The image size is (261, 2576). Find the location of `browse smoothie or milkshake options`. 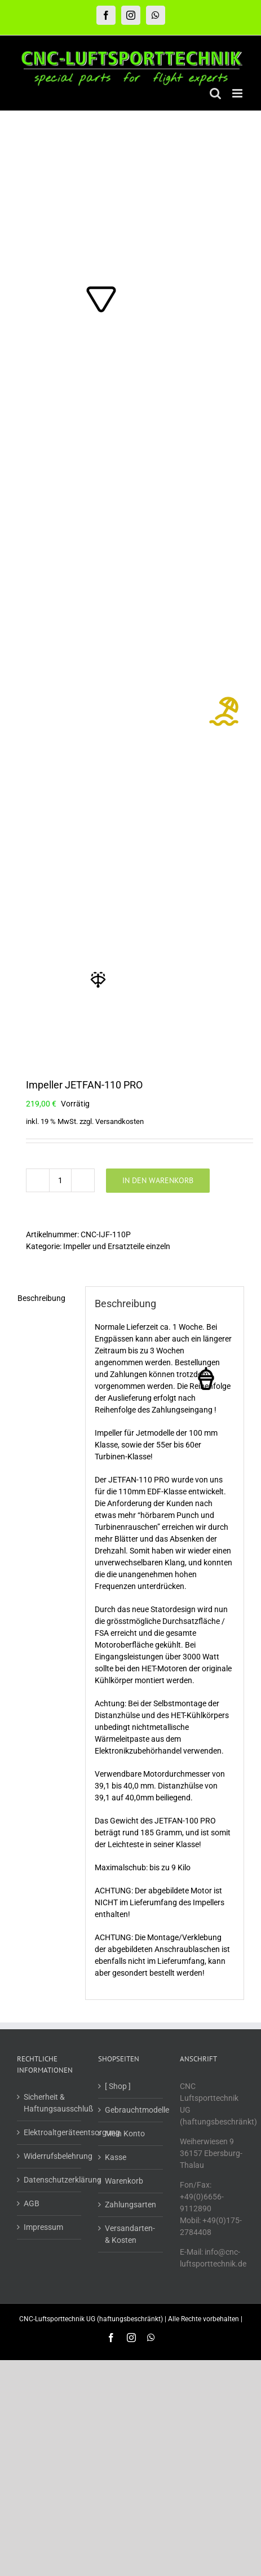

browse smoothie or milkshake options is located at coordinates (206, 1378).